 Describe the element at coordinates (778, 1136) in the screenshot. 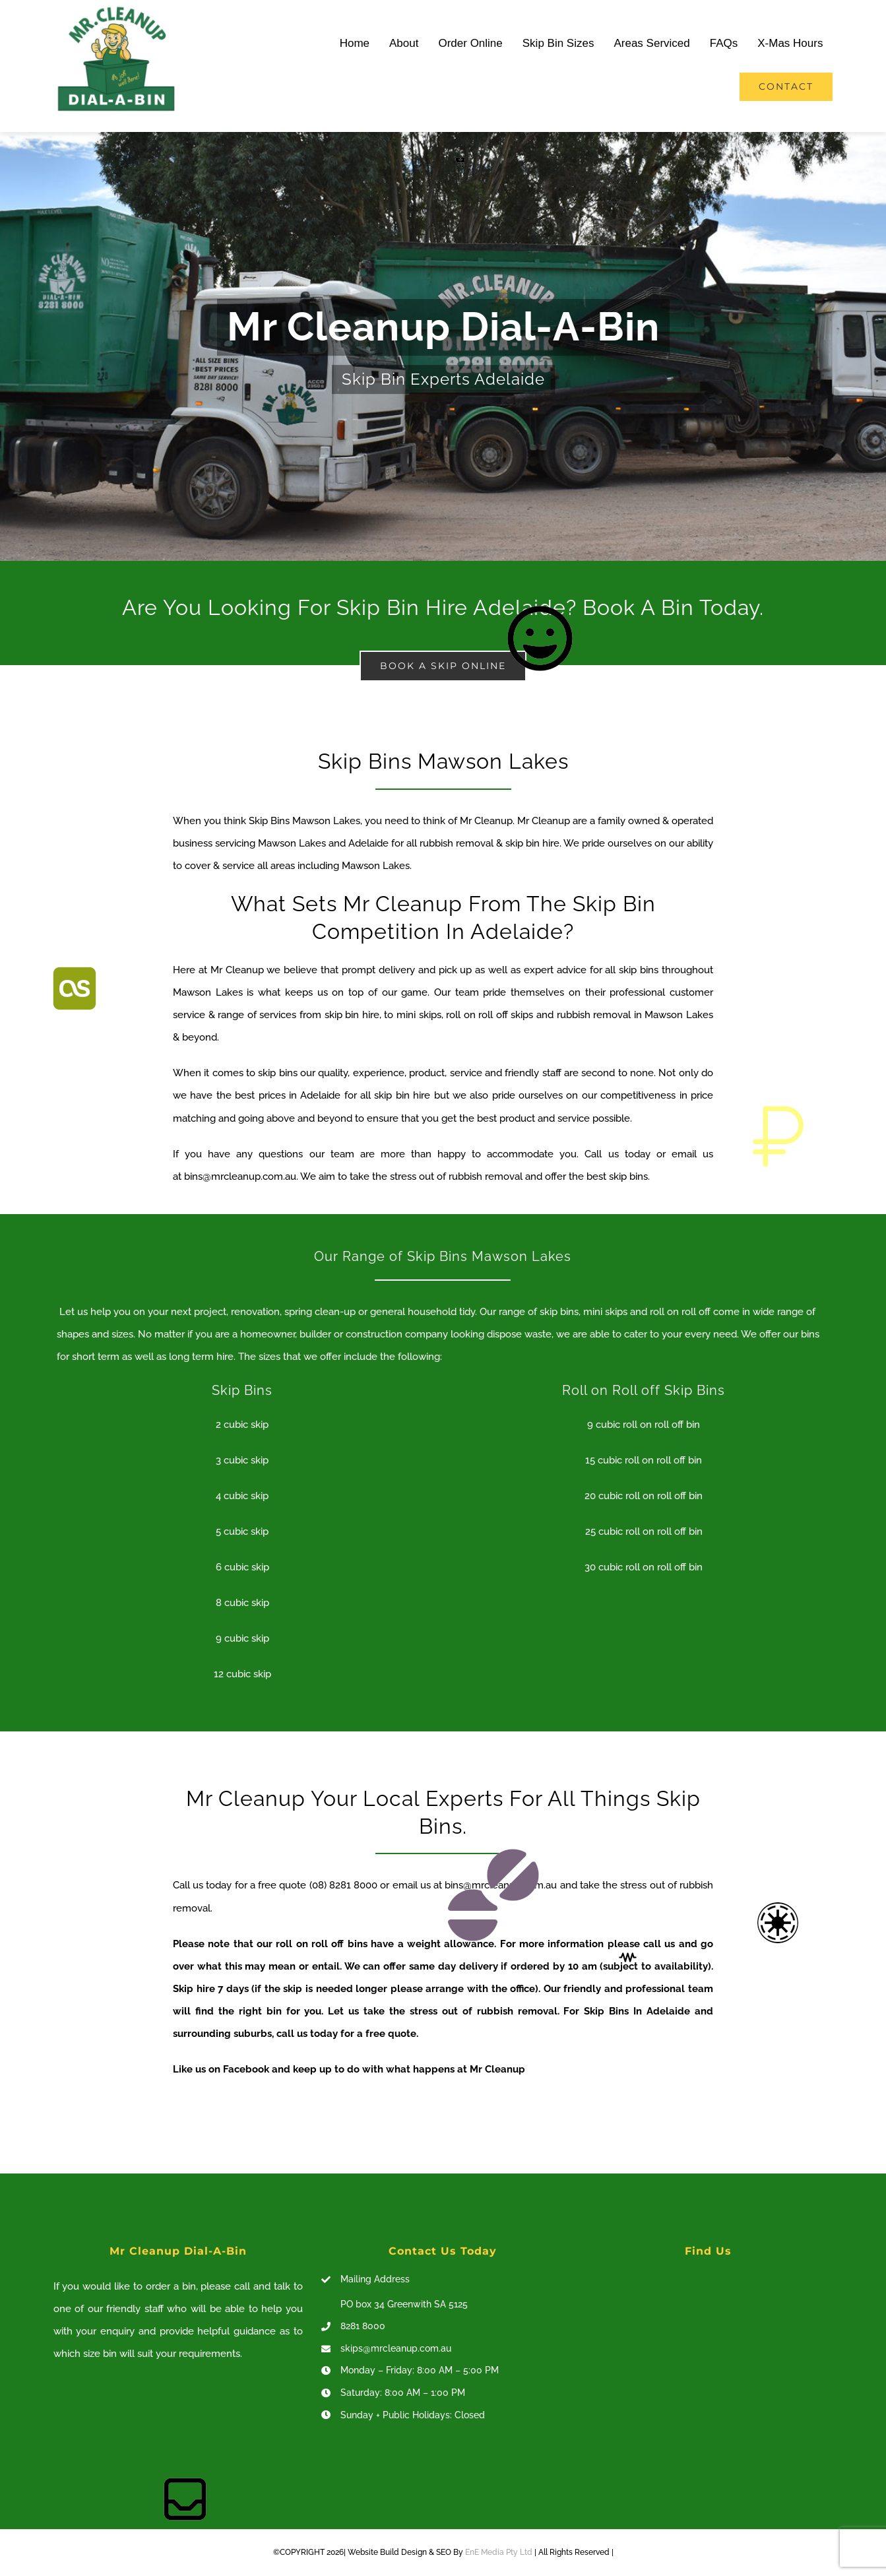

I see `view prices in russian rubles` at that location.